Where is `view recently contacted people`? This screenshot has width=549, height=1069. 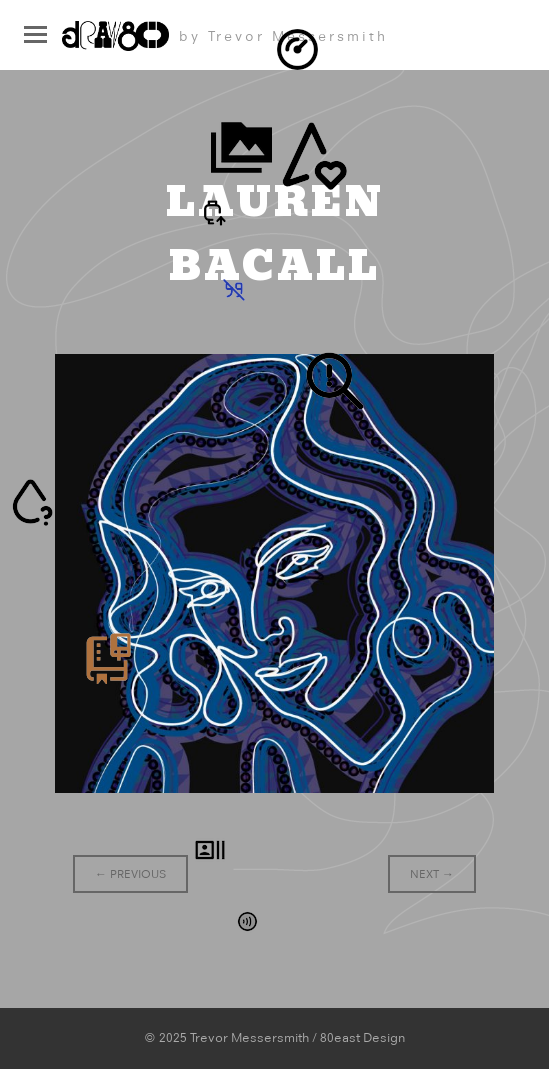
view recently contacted people is located at coordinates (210, 850).